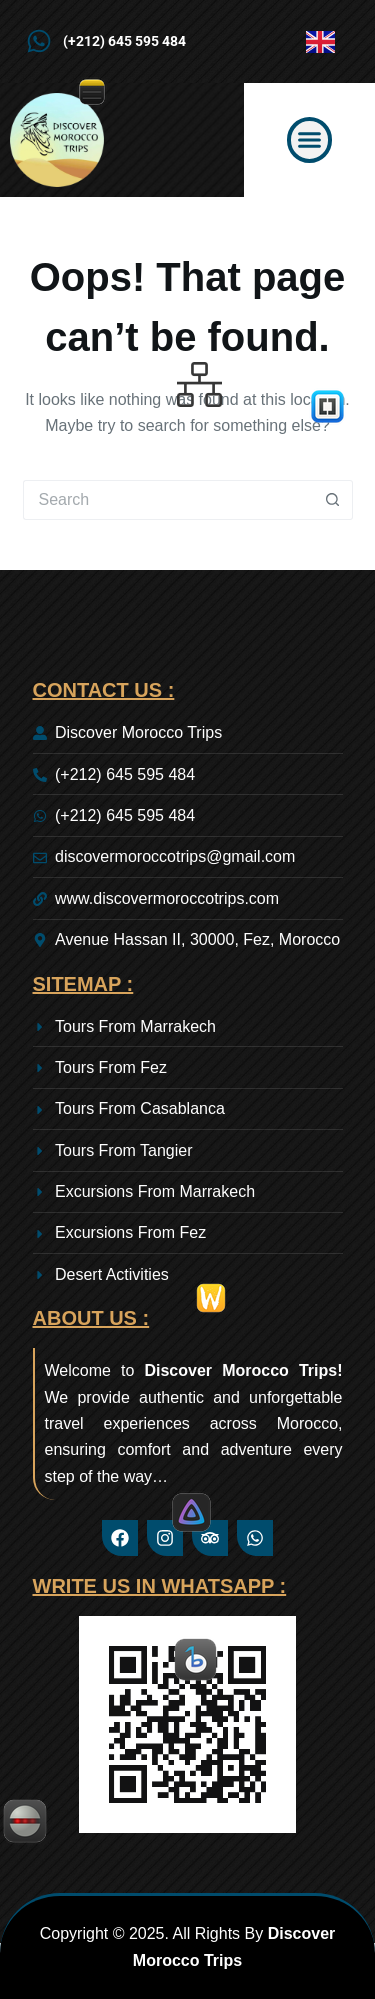  What do you see at coordinates (211, 1298) in the screenshot?
I see `open the wayland display server application` at bounding box center [211, 1298].